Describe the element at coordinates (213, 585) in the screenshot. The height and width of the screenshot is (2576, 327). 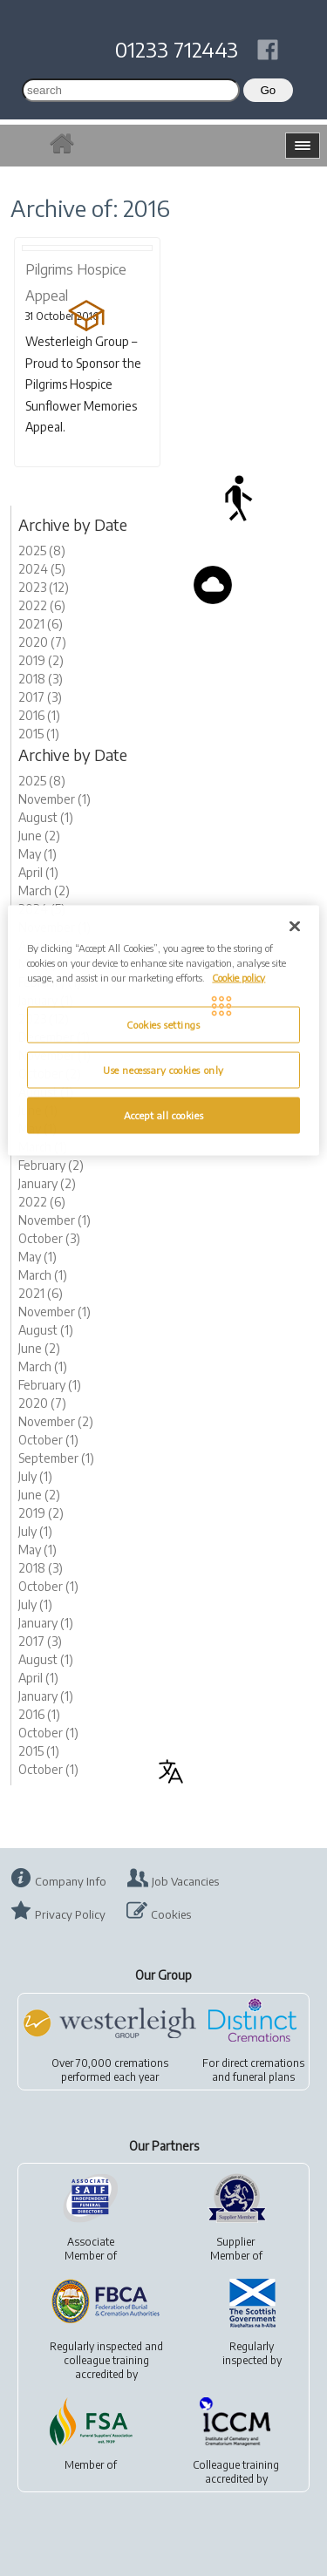
I see `access cloud storage` at that location.